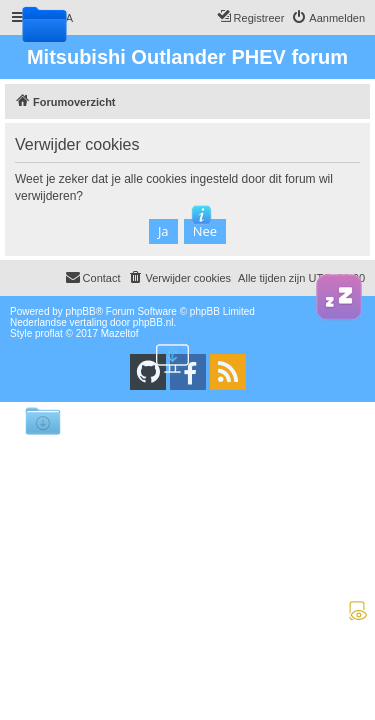  Describe the element at coordinates (201, 215) in the screenshot. I see `view more information or details` at that location.